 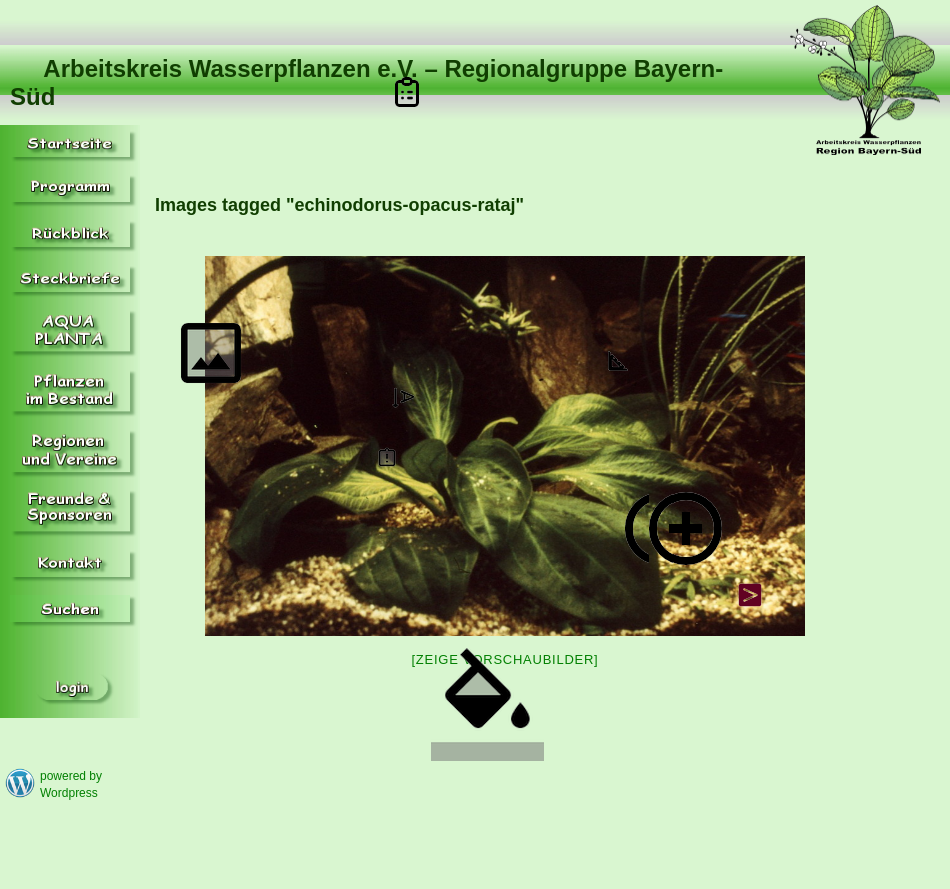 What do you see at coordinates (403, 398) in the screenshot?
I see `rotate text direction downward` at bounding box center [403, 398].